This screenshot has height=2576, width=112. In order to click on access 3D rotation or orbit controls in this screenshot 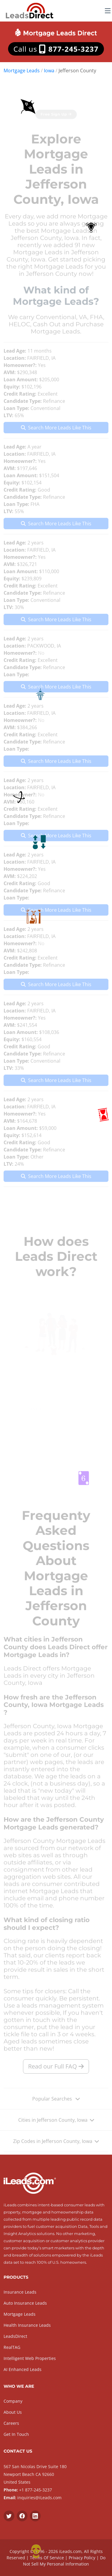, I will do `click(19, 797)`.